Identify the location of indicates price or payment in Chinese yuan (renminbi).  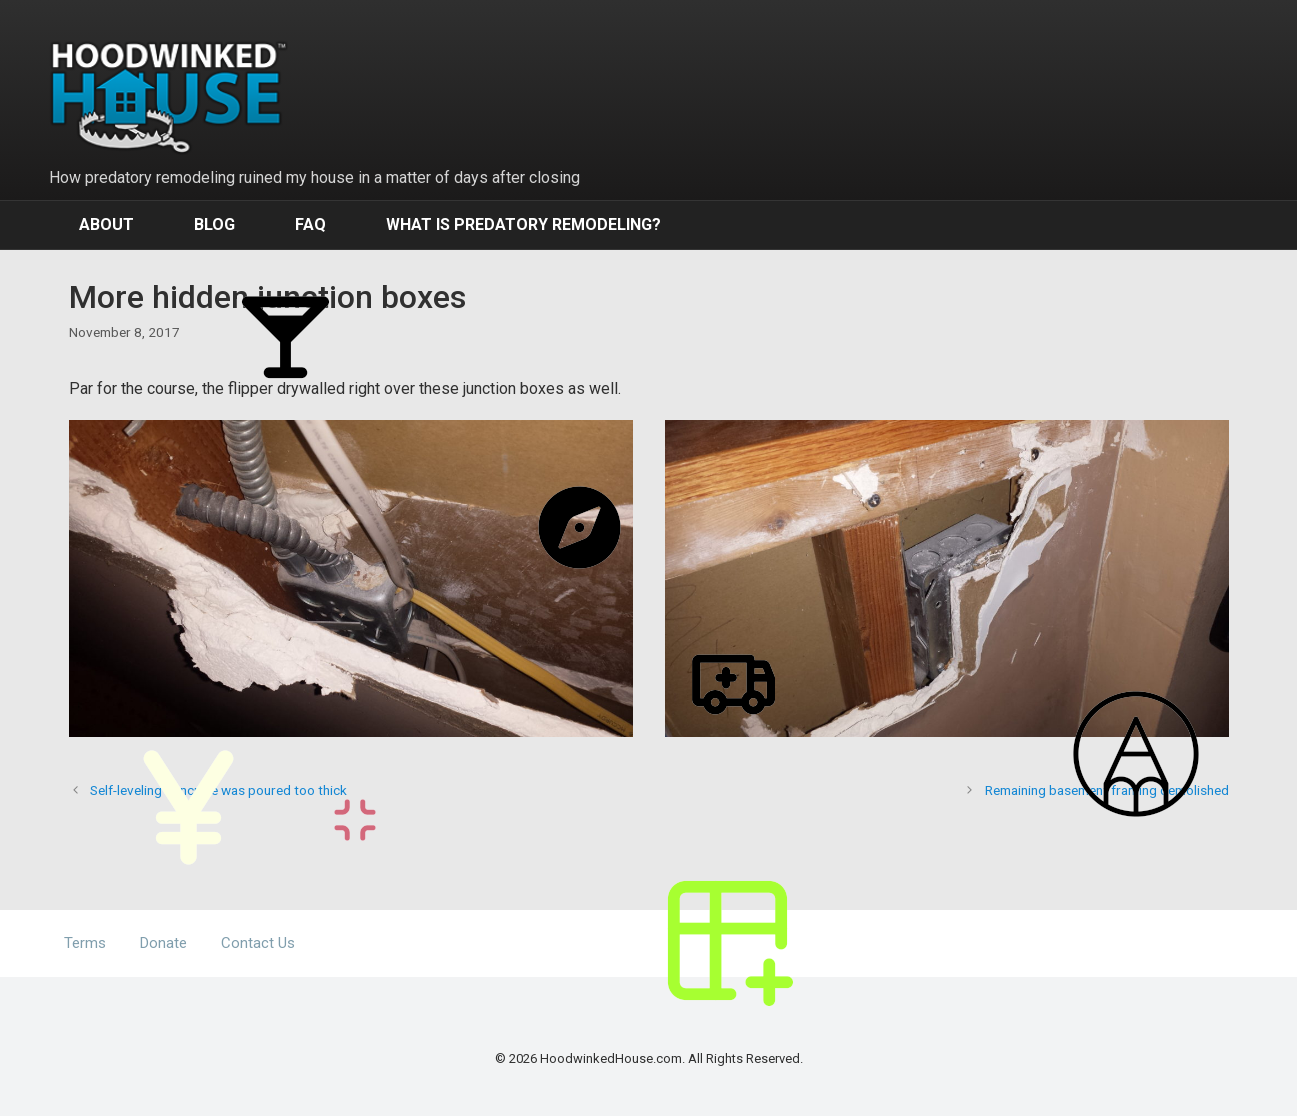
(188, 807).